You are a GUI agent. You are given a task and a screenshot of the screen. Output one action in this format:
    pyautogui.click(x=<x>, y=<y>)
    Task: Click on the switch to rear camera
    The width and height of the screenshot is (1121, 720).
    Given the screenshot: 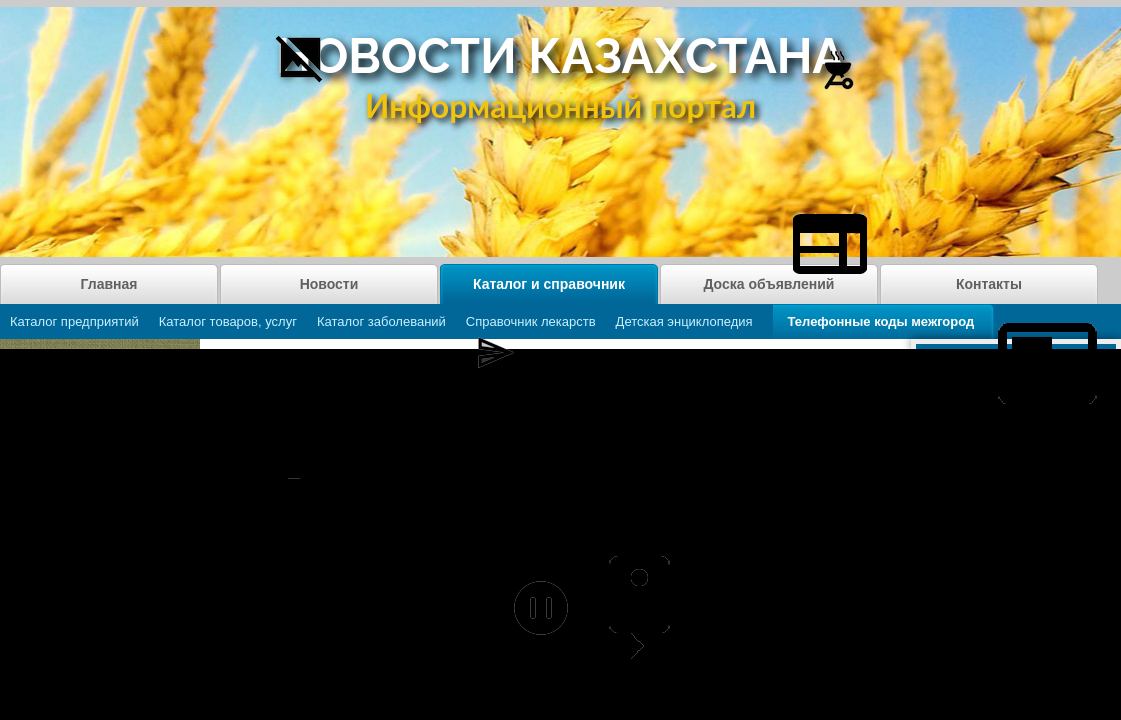 What is the action you would take?
    pyautogui.click(x=639, y=607)
    